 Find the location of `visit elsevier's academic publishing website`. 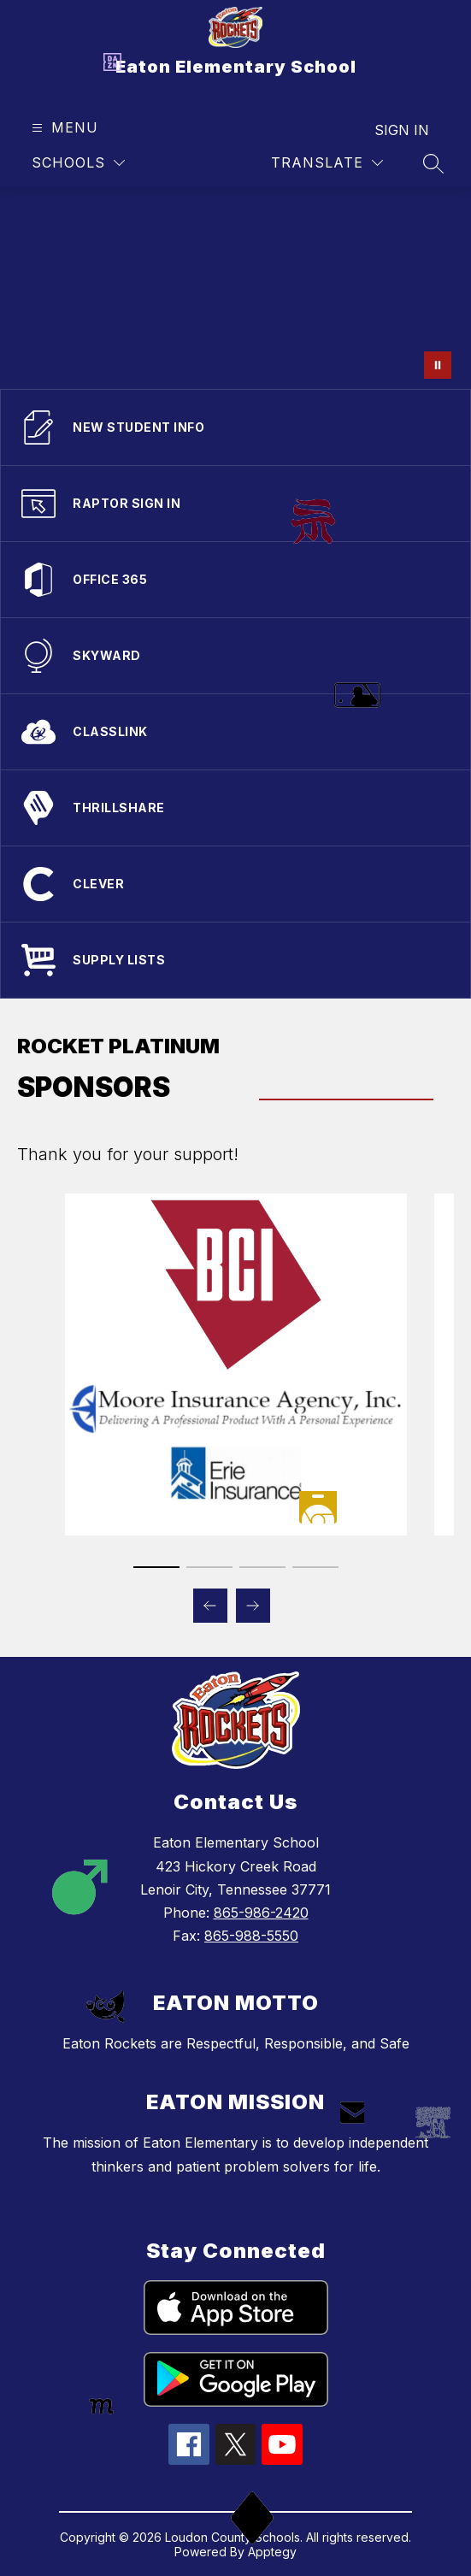

visit elsevier's academic publishing website is located at coordinates (433, 2122).